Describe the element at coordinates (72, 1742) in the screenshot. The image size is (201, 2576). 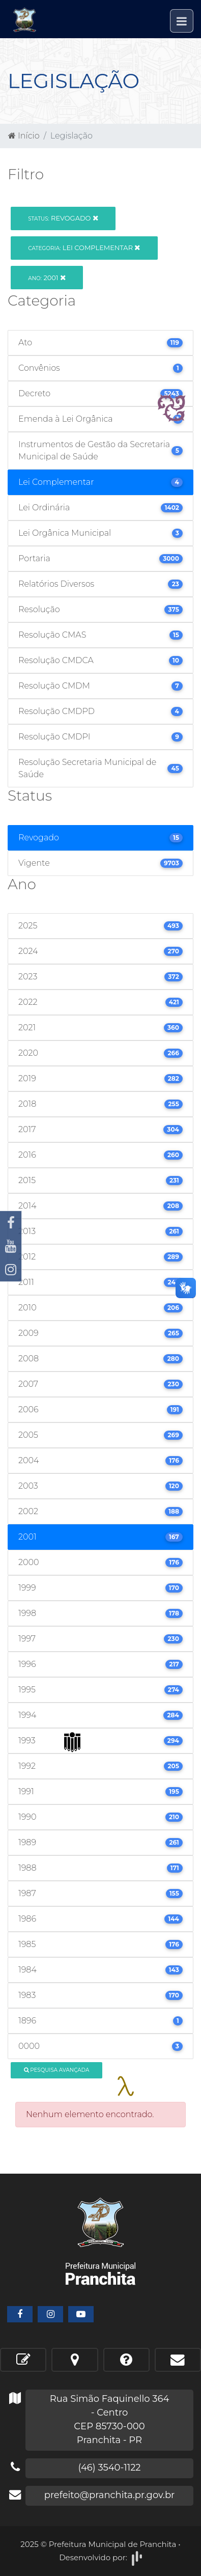
I see `select ancient roman armor piece` at that location.